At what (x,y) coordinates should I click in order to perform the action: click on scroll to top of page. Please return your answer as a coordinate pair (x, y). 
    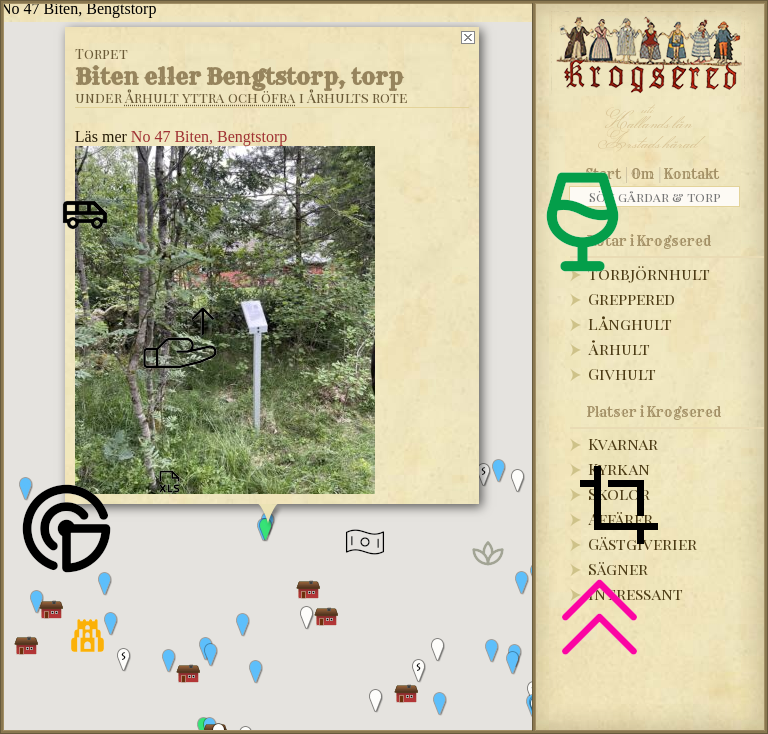
    Looking at the image, I should click on (599, 620).